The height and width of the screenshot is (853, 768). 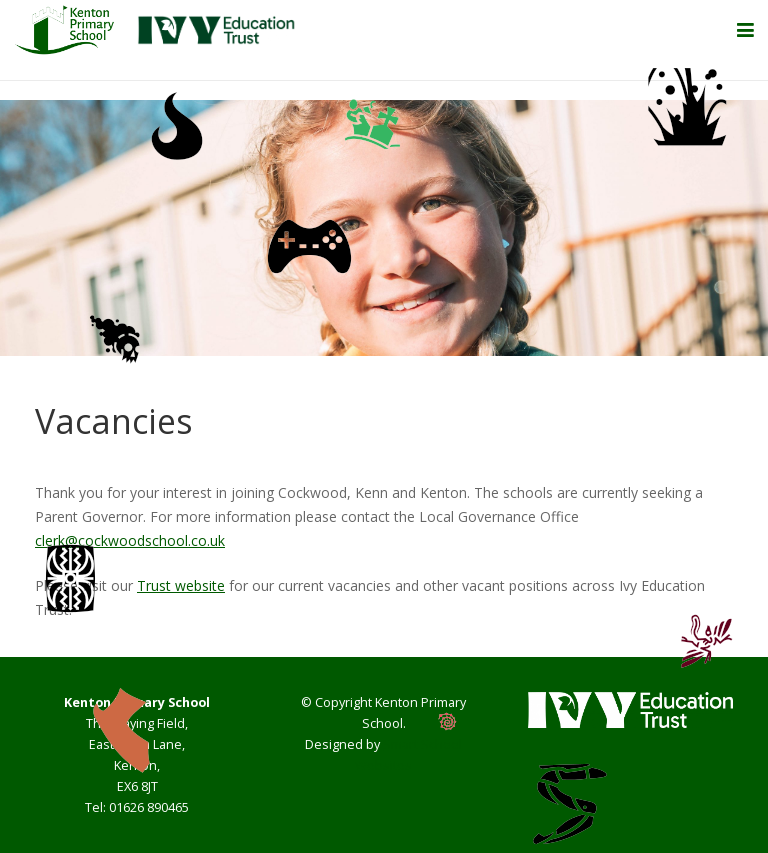 What do you see at coordinates (372, 121) in the screenshot?
I see `select fomorian enemy type or creature class` at bounding box center [372, 121].